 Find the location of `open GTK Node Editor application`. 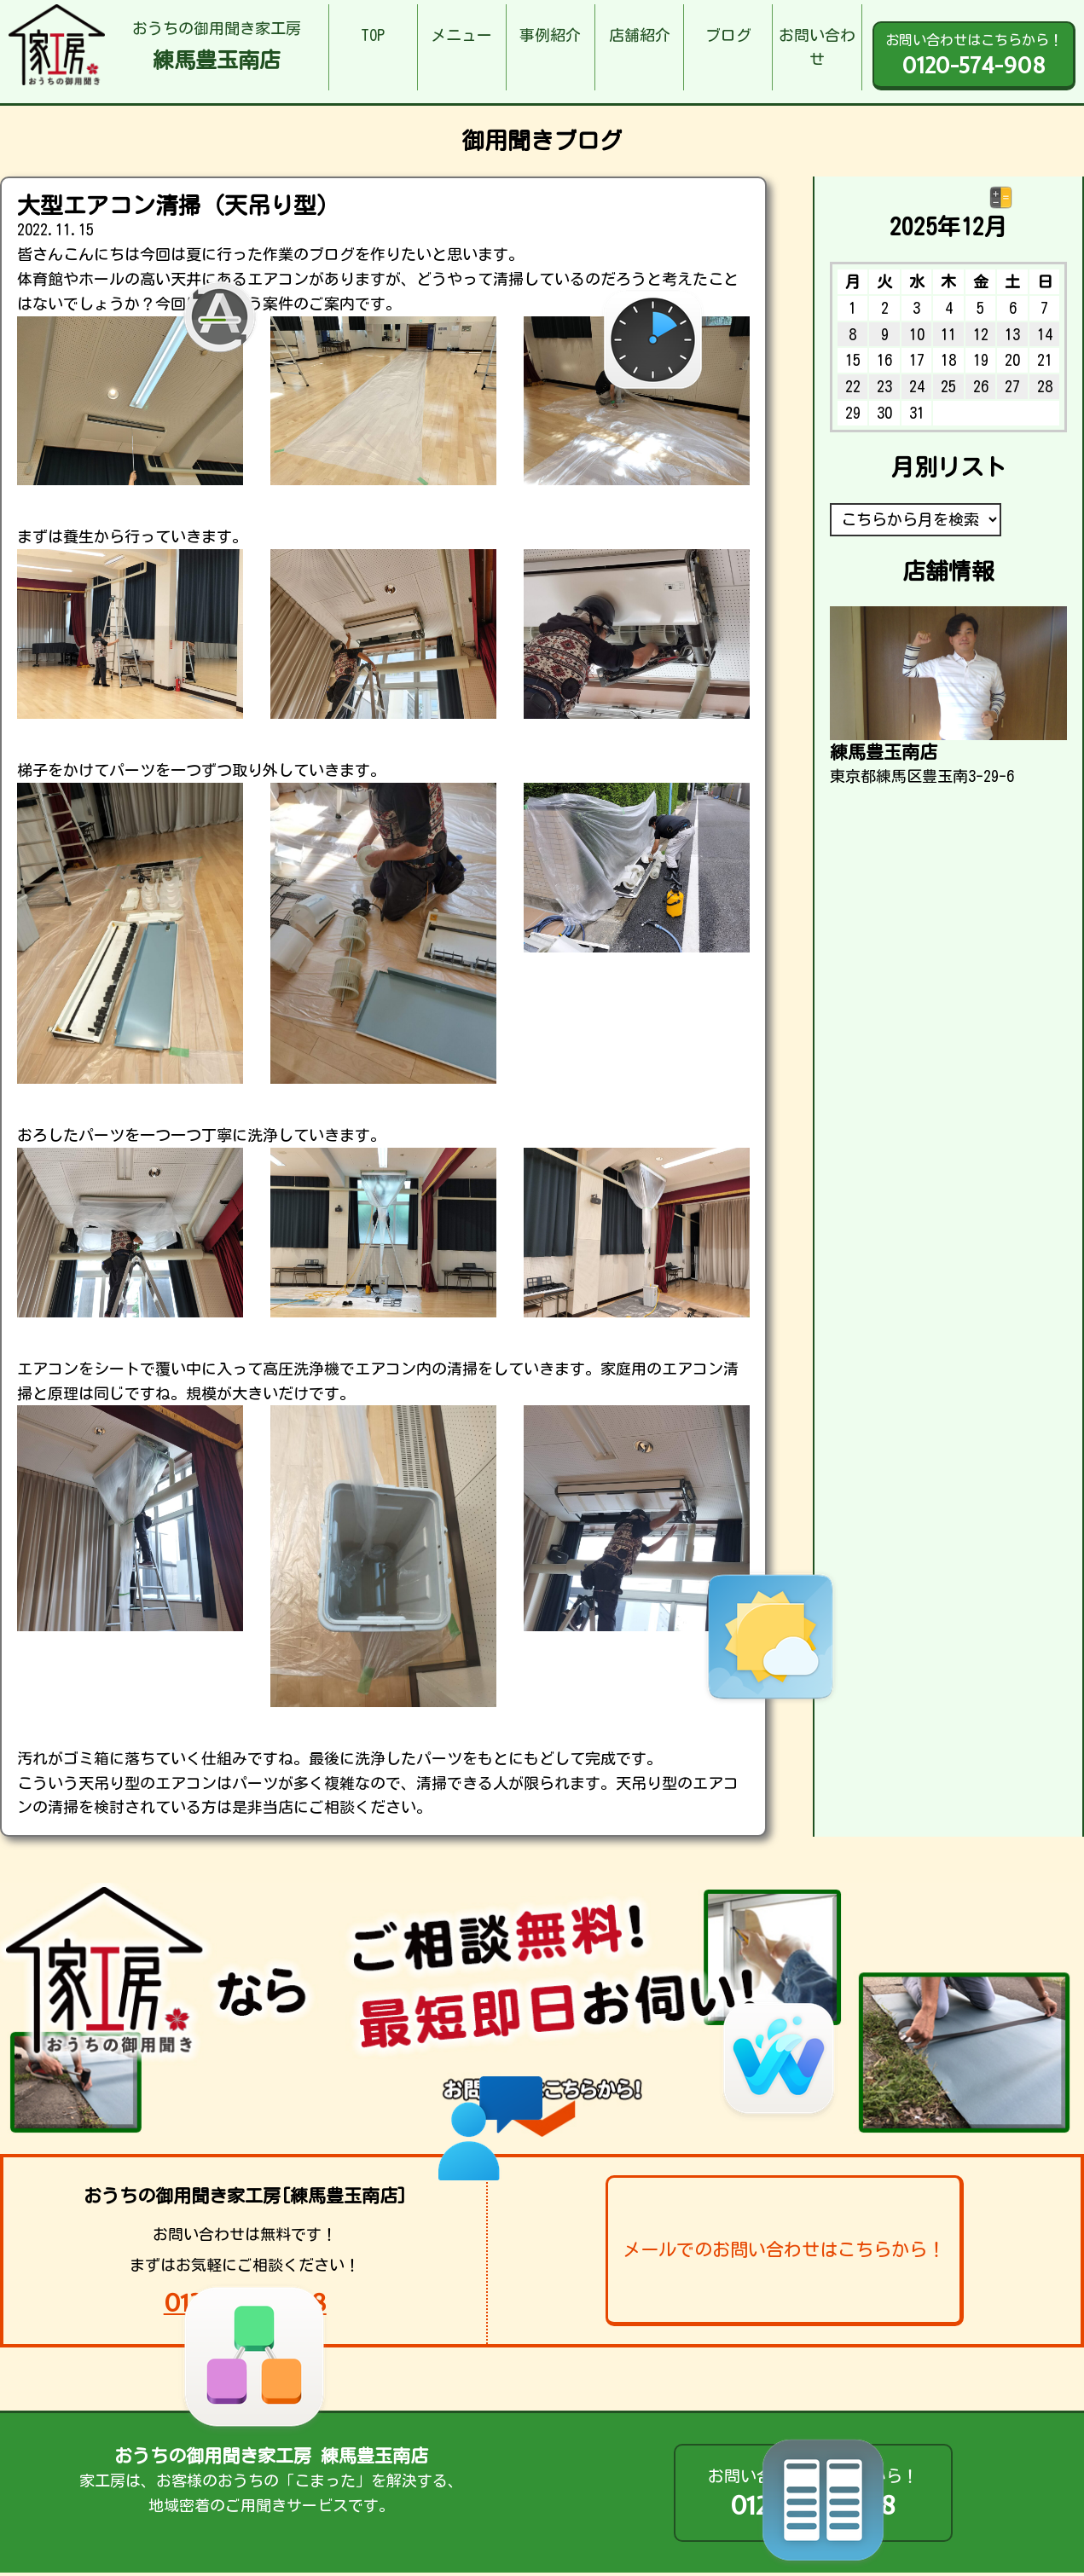

open GTK Node Editor application is located at coordinates (254, 2357).